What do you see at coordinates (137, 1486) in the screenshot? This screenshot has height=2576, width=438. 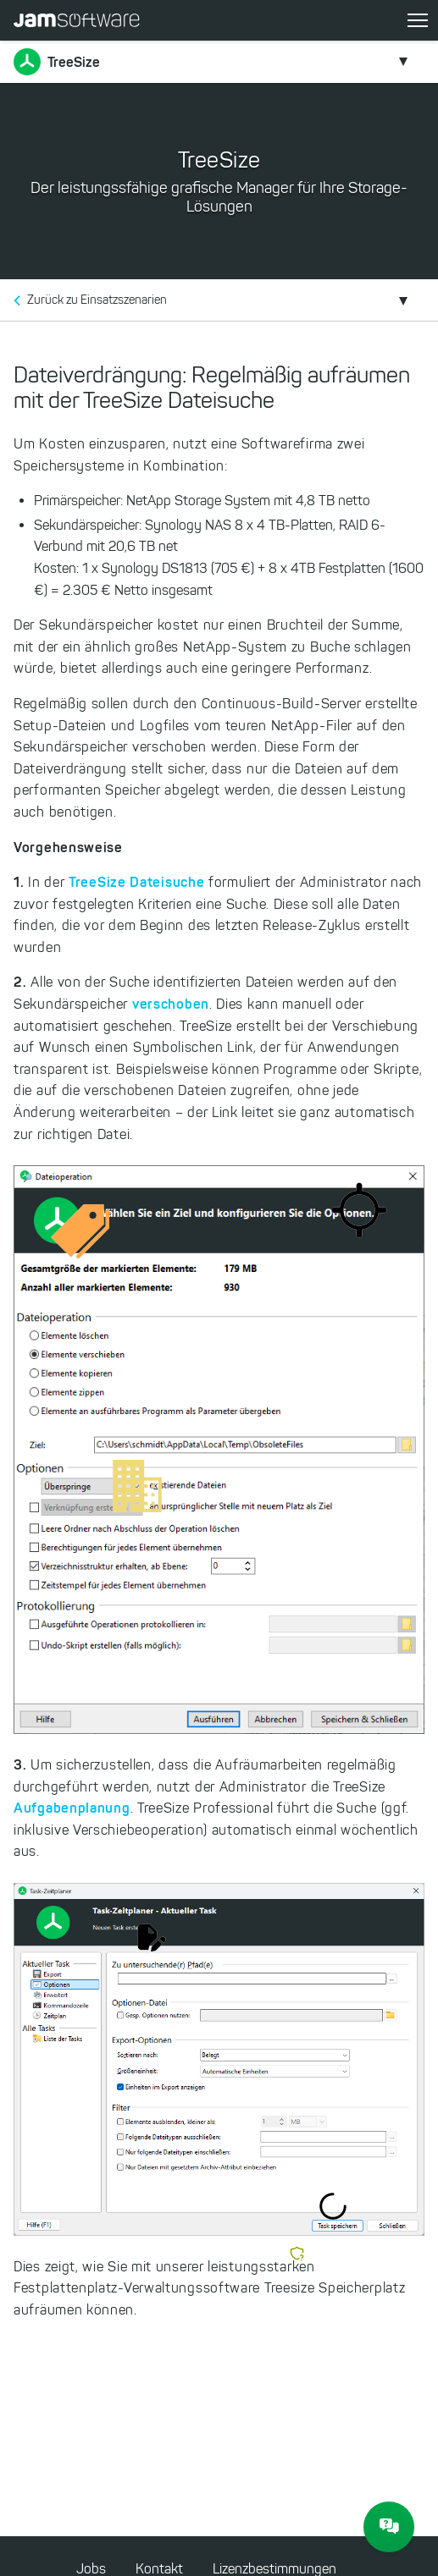 I see `view business or company information` at bounding box center [137, 1486].